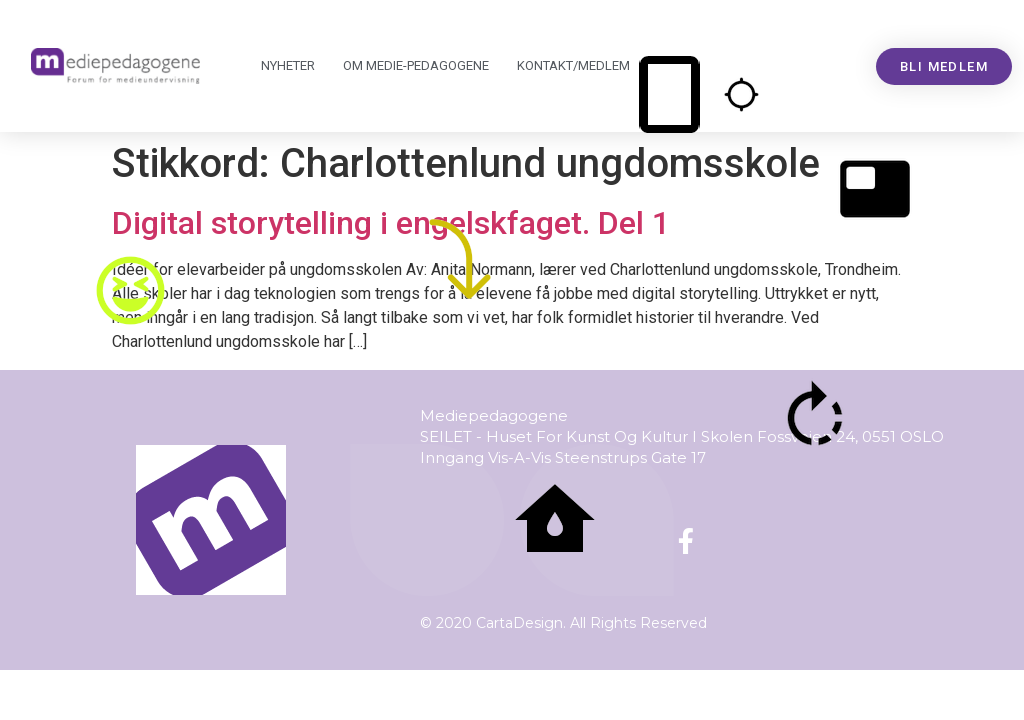  Describe the element at coordinates (875, 189) in the screenshot. I see `view featured or highlighted video content` at that location.